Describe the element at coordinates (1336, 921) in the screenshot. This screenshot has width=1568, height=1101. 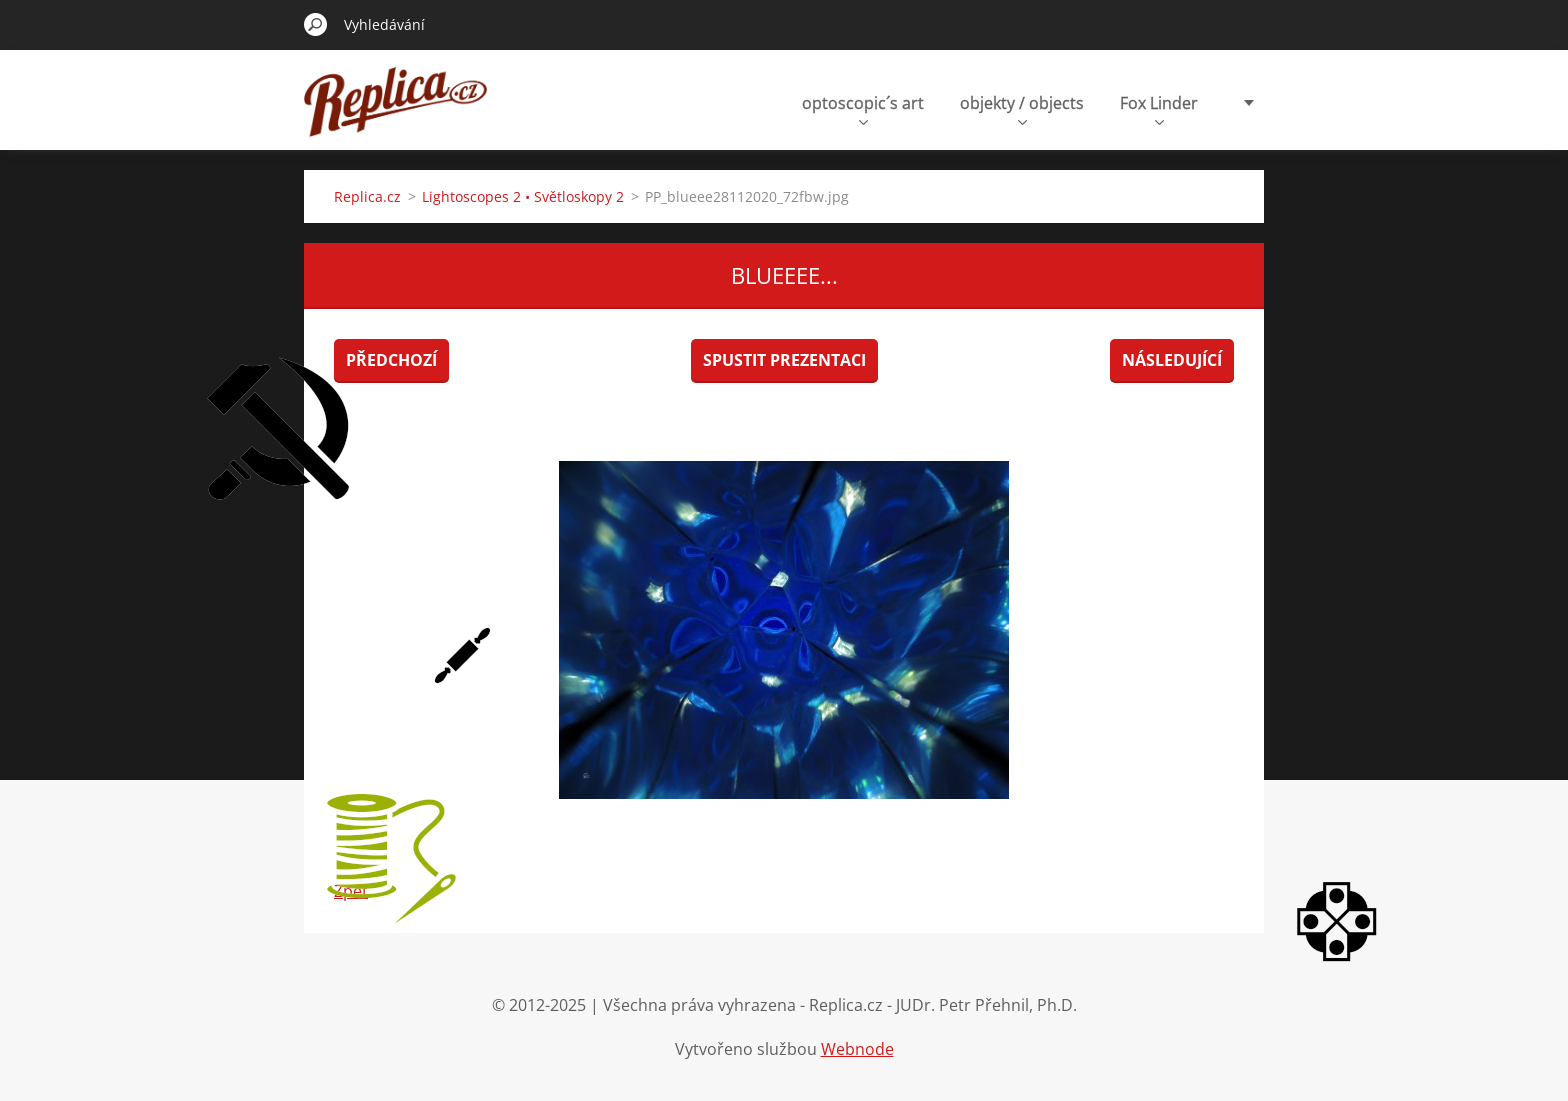
I see `access game controller settings` at that location.